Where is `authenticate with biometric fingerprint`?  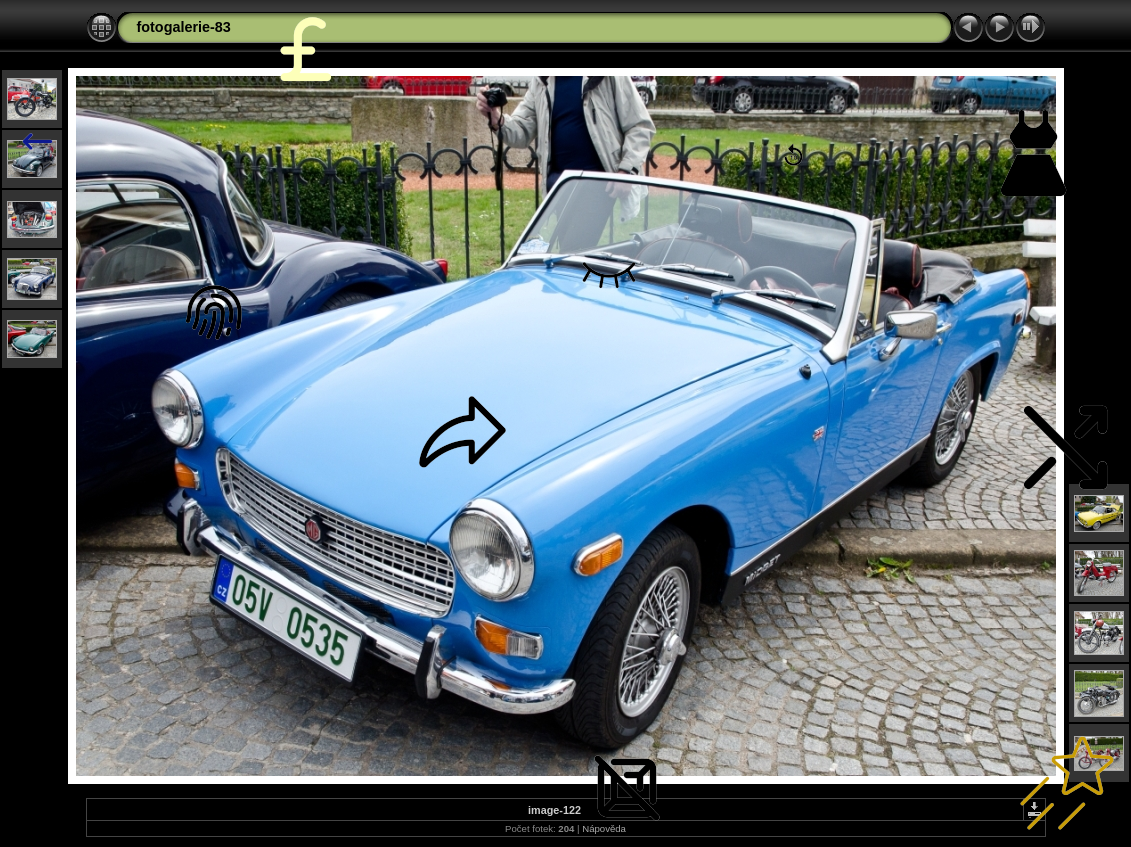
authenticate with biometric fingerprint is located at coordinates (214, 312).